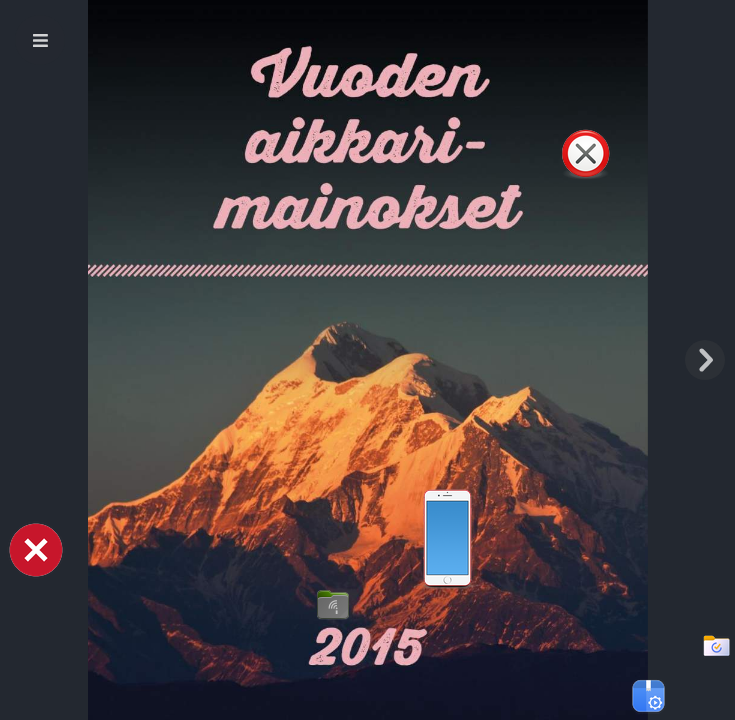  What do you see at coordinates (333, 604) in the screenshot?
I see `open insync cloud sync folder` at bounding box center [333, 604].